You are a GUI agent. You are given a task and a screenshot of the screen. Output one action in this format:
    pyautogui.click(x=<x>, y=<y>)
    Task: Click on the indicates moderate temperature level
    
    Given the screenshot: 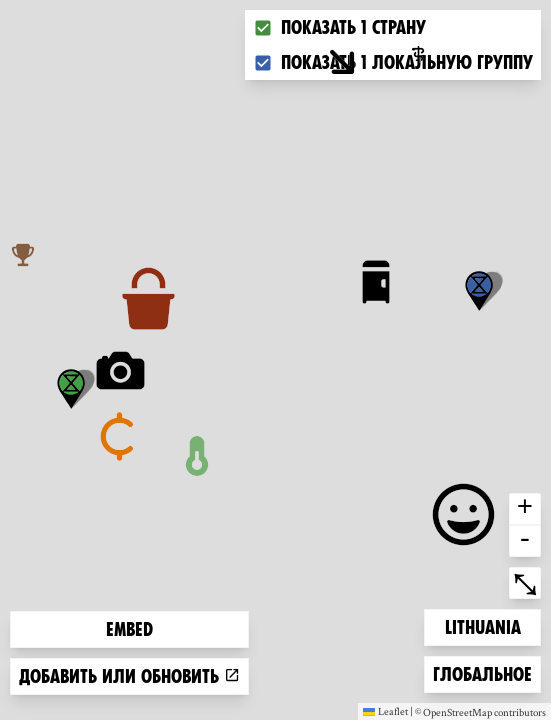 What is the action you would take?
    pyautogui.click(x=197, y=456)
    